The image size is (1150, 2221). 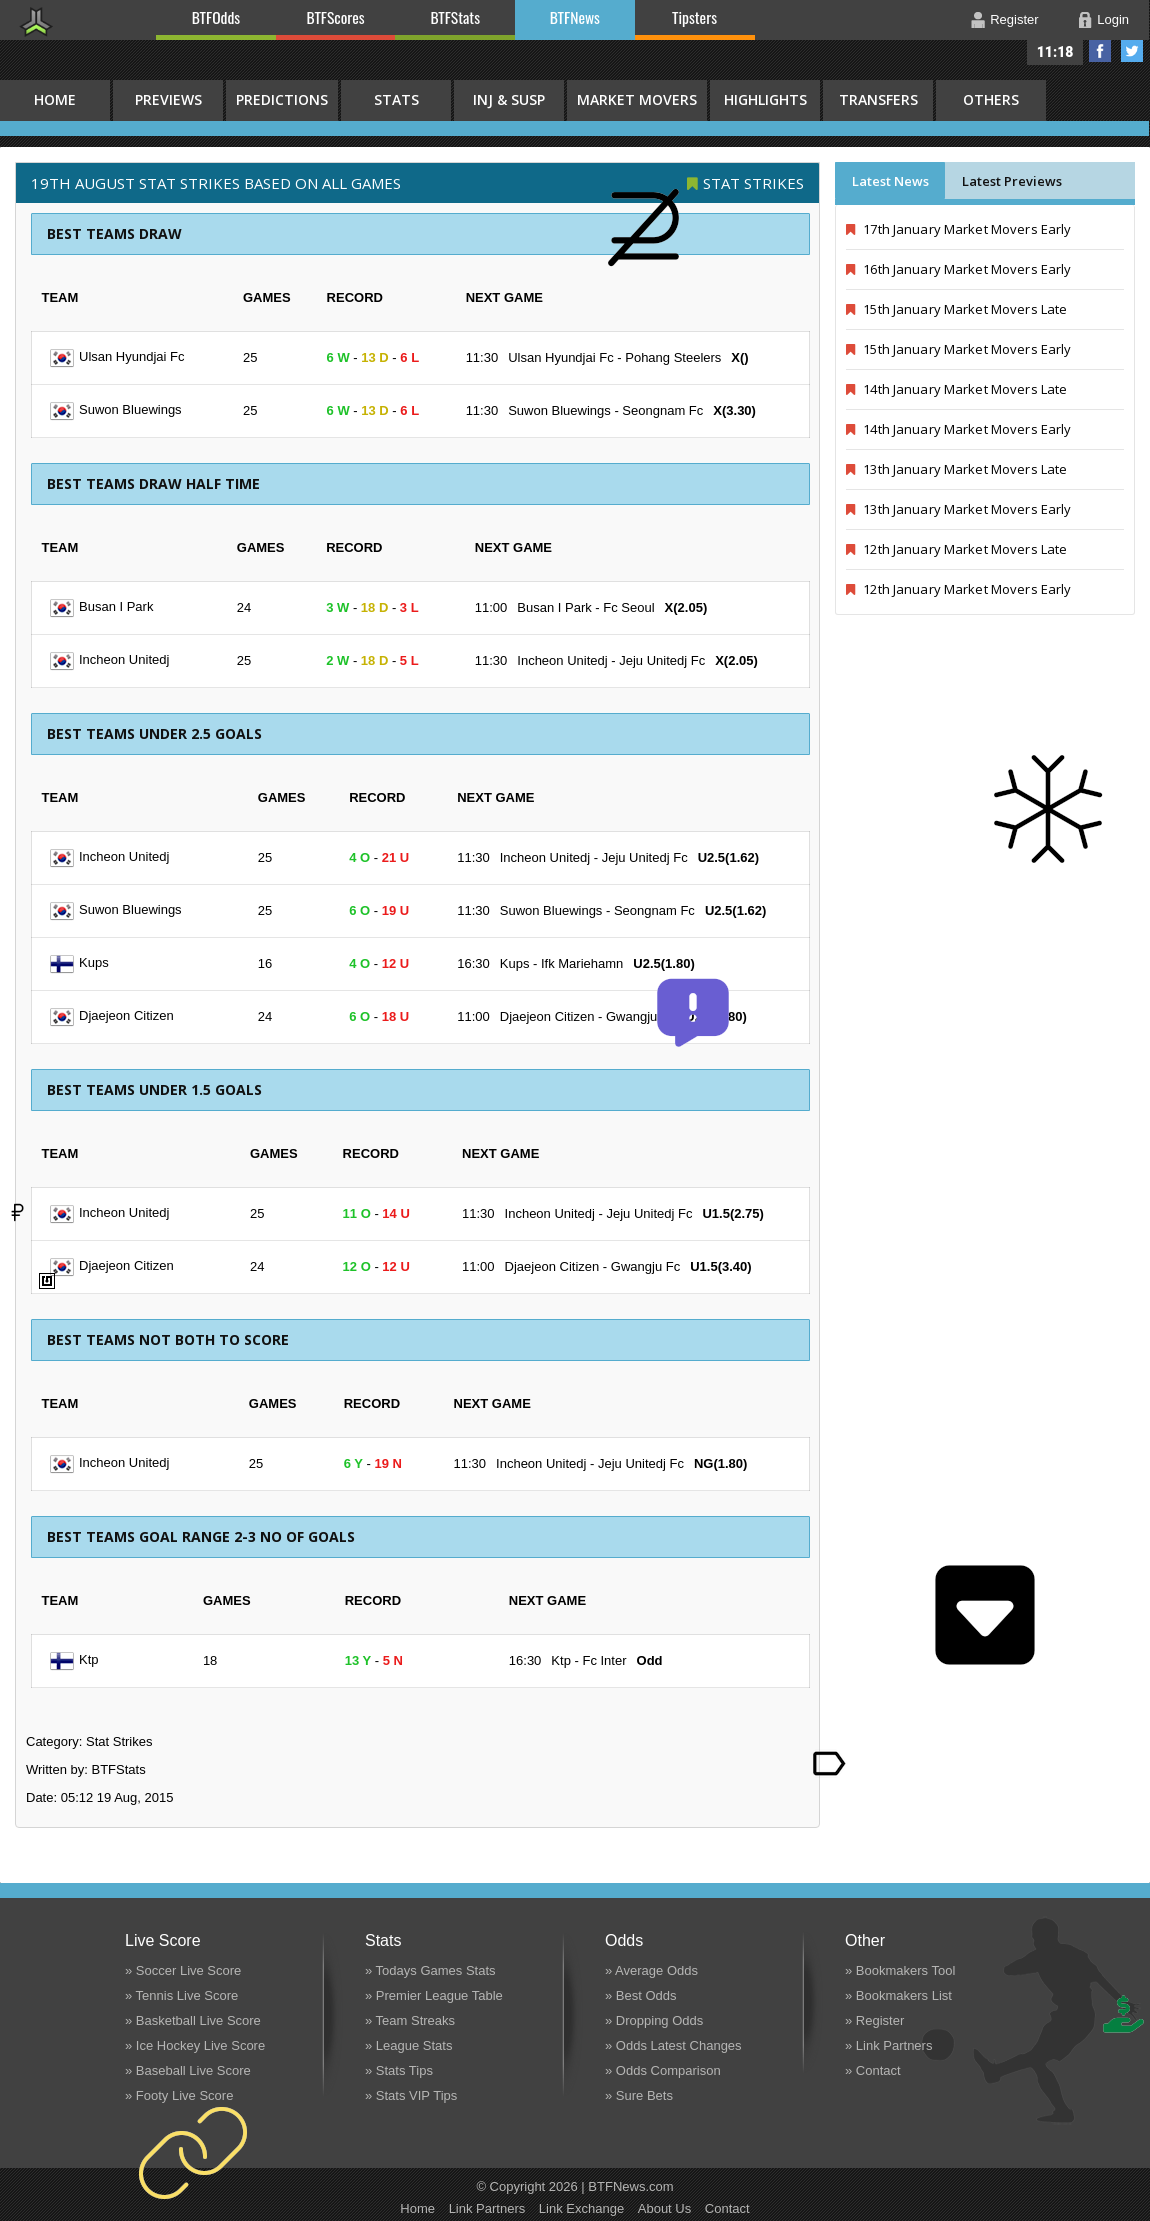 I want to click on indicates price or amount in russian rubles, so click(x=17, y=1212).